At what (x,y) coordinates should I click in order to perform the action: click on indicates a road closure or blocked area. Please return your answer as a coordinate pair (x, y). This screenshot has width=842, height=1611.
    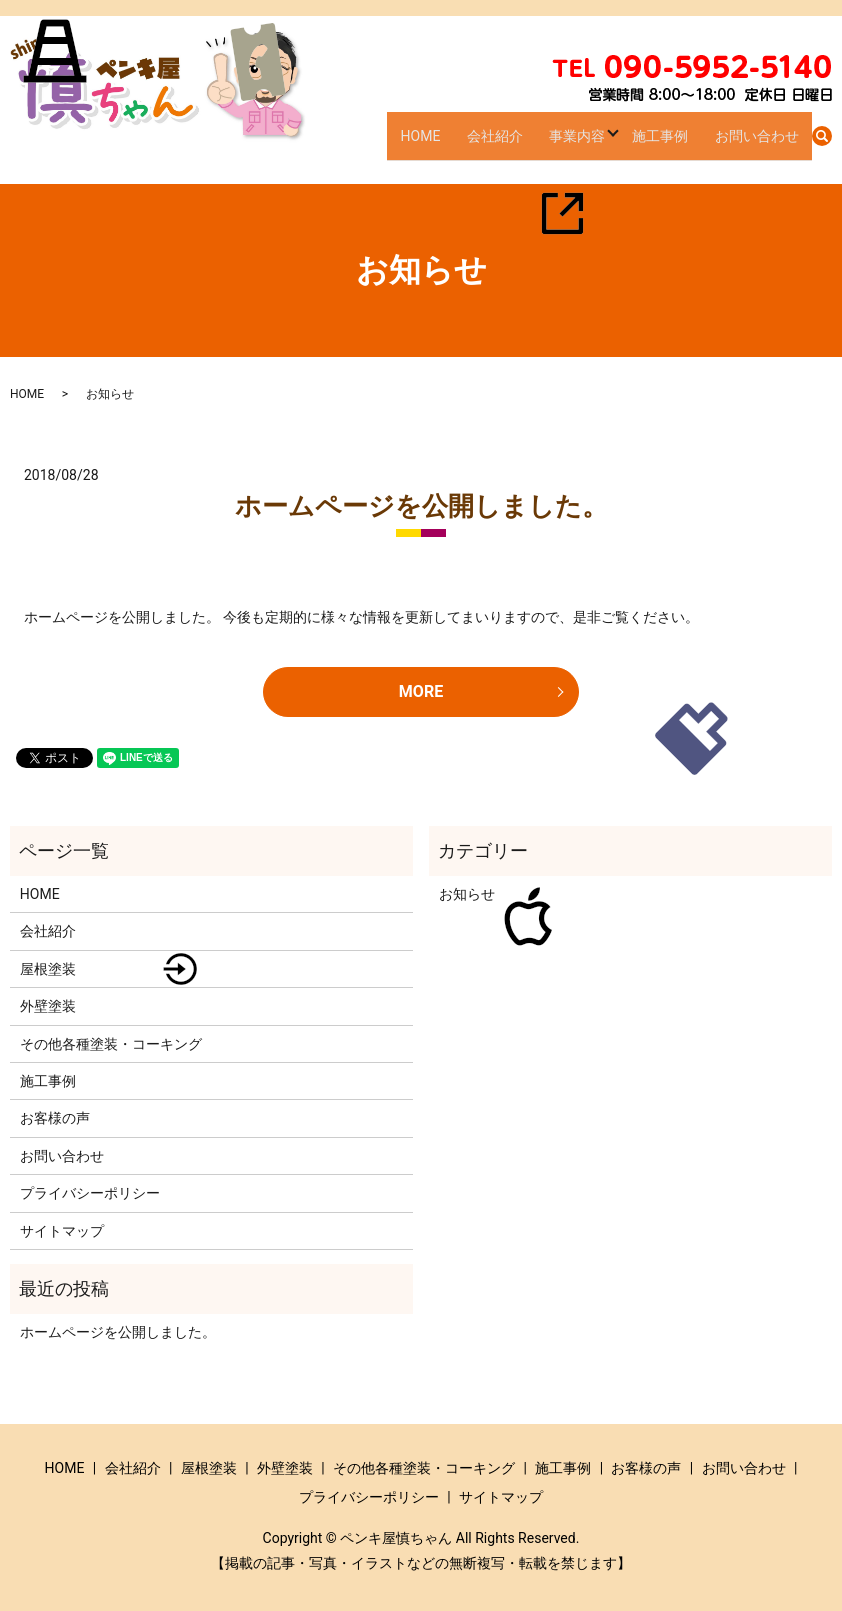
    Looking at the image, I should click on (55, 51).